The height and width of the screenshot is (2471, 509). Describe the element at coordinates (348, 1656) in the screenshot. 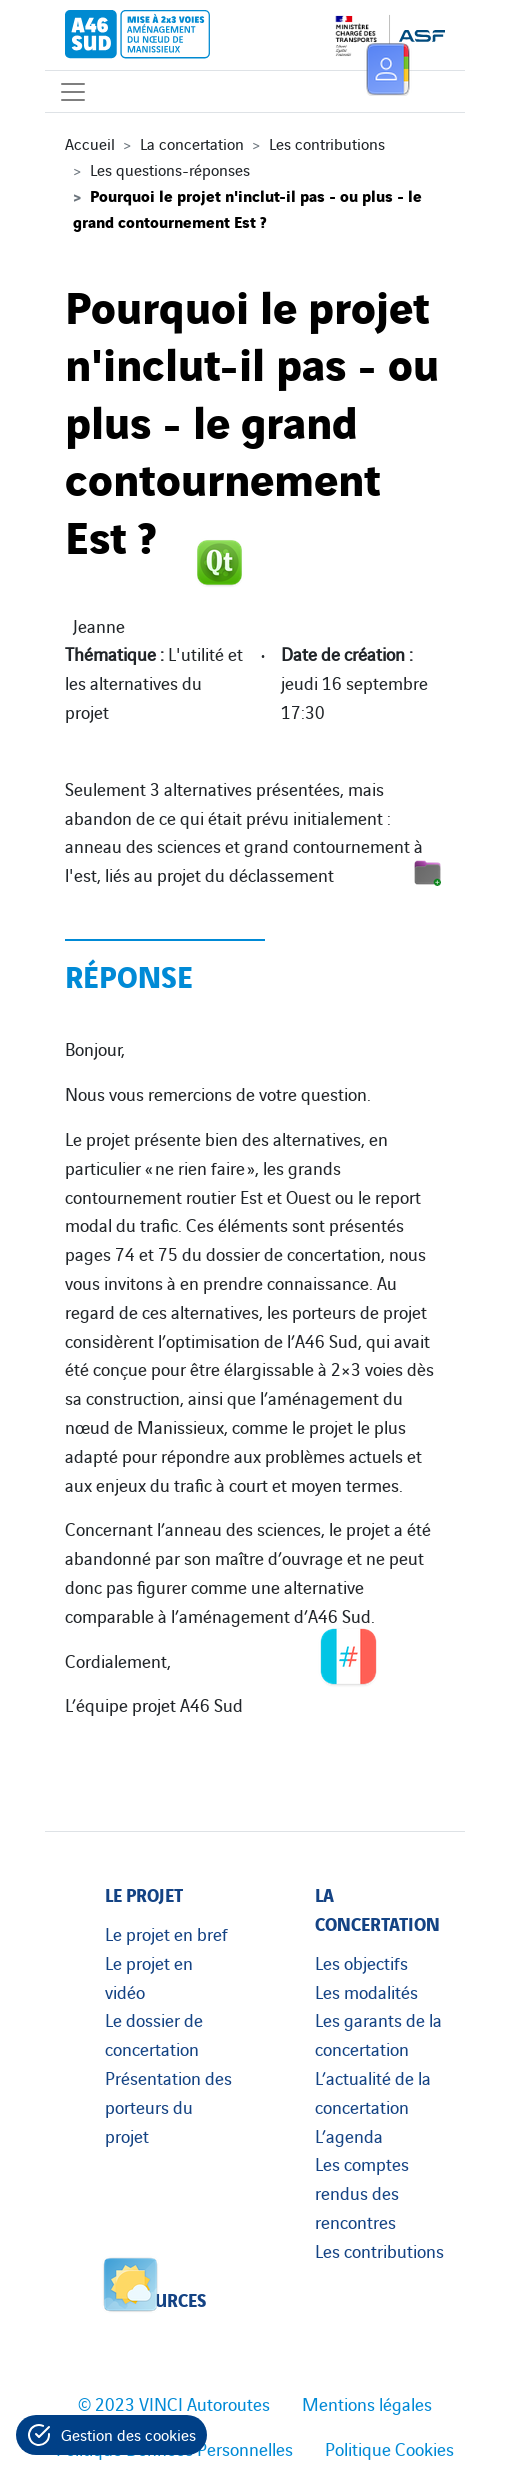

I see `launch ryujinx nintendo switch emulator` at that location.